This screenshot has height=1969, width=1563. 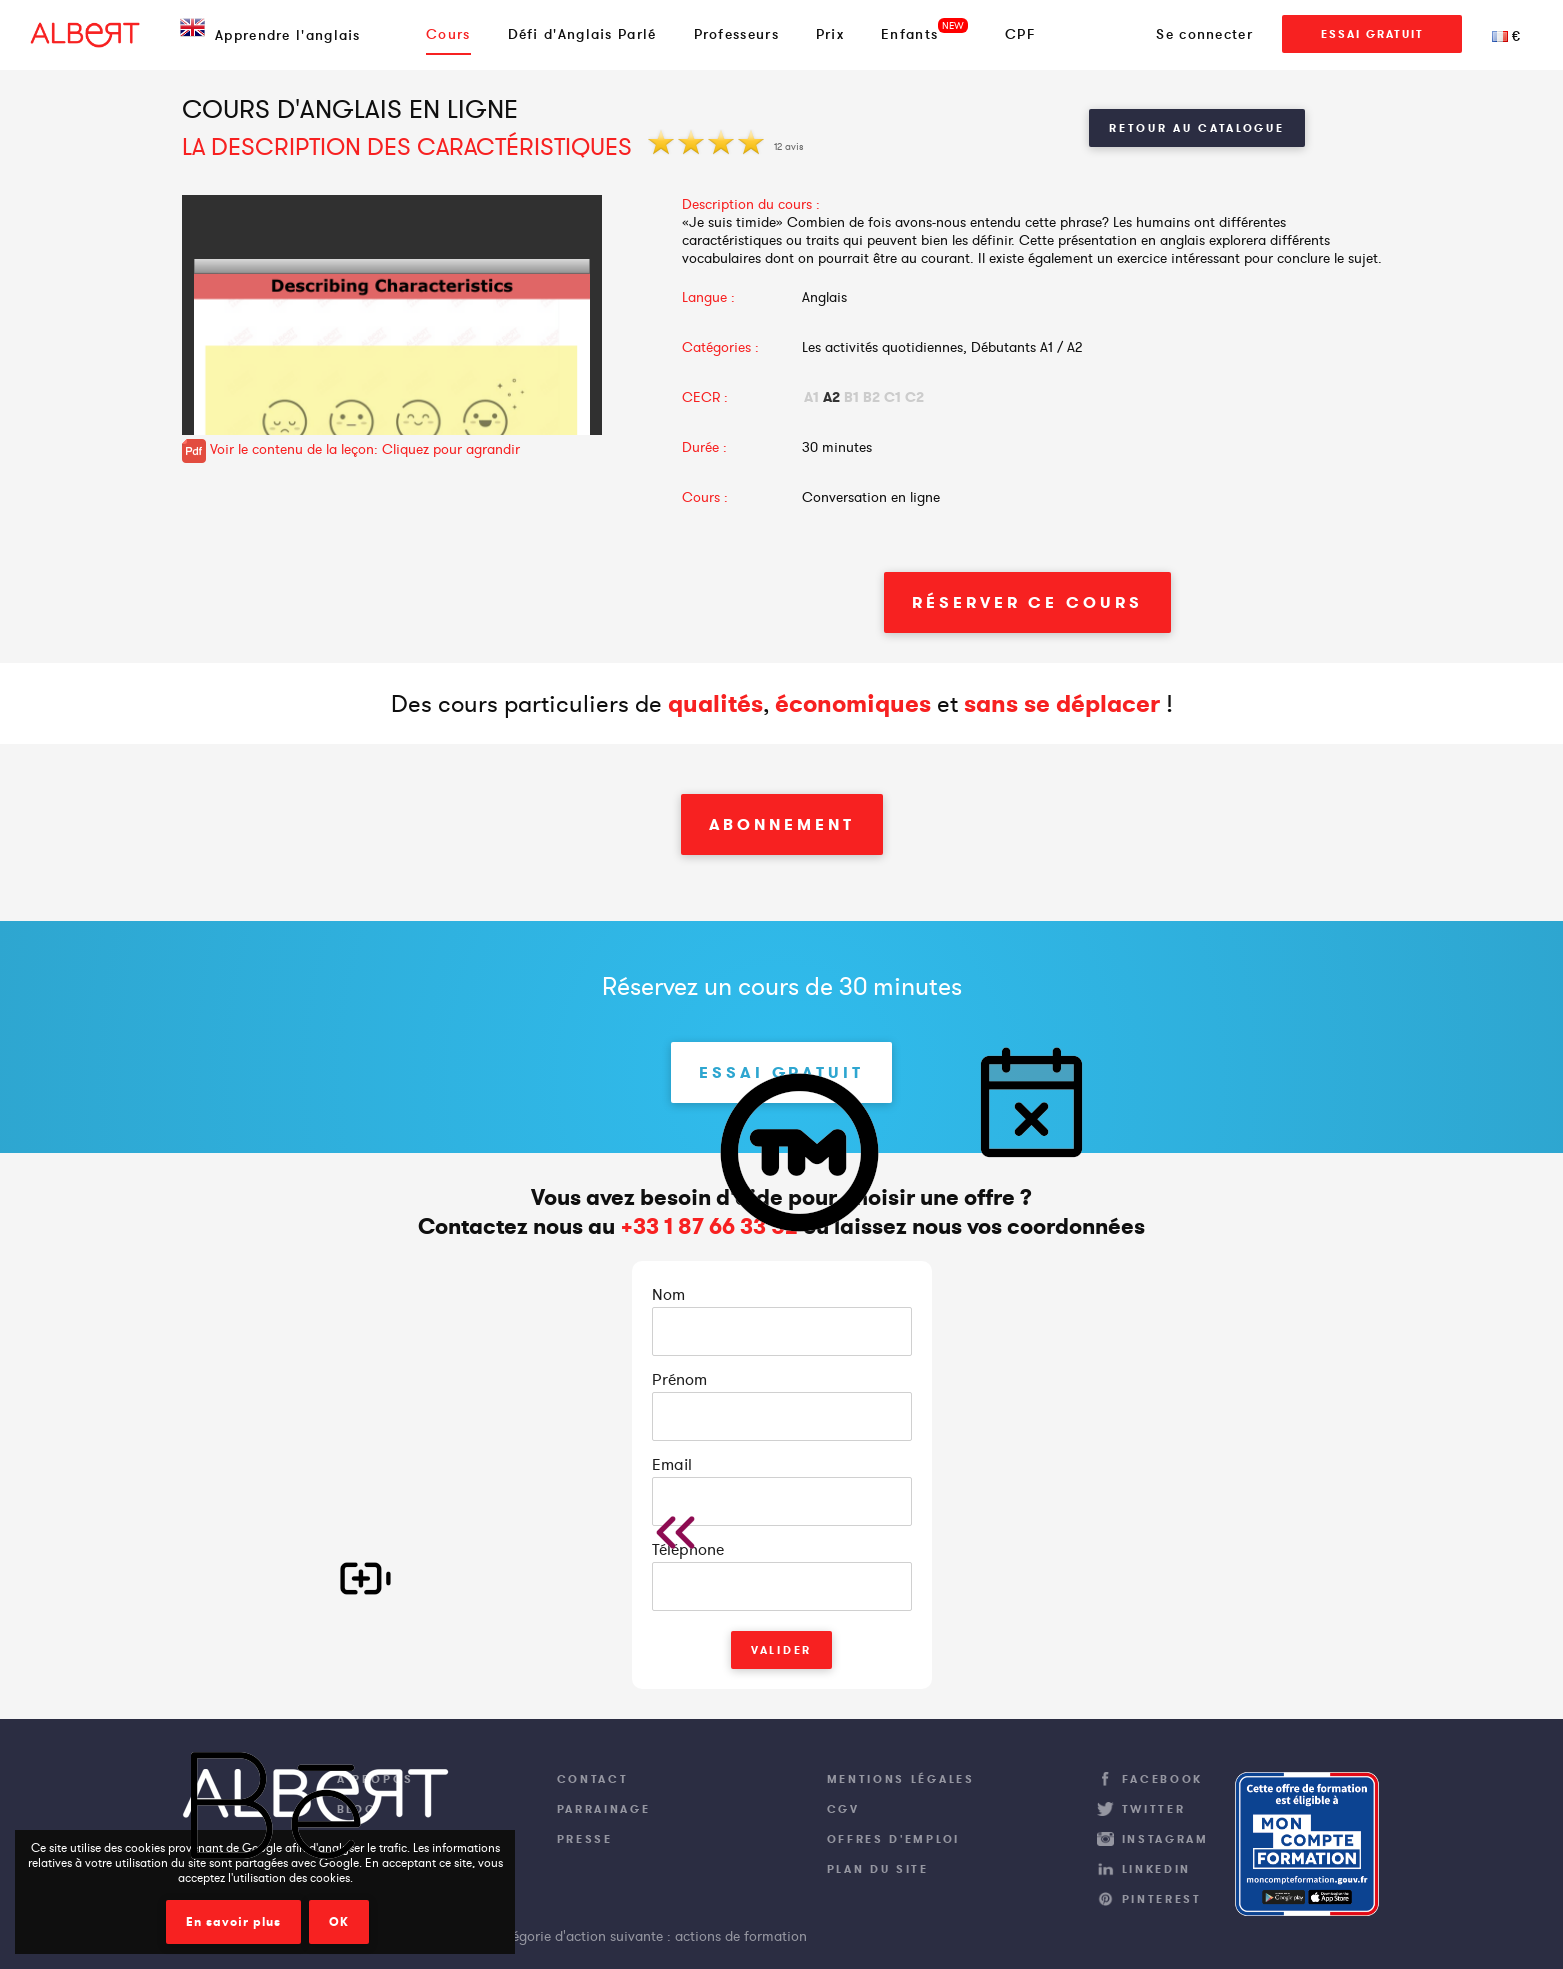 What do you see at coordinates (365, 1578) in the screenshot?
I see `add or extend battery life` at bounding box center [365, 1578].